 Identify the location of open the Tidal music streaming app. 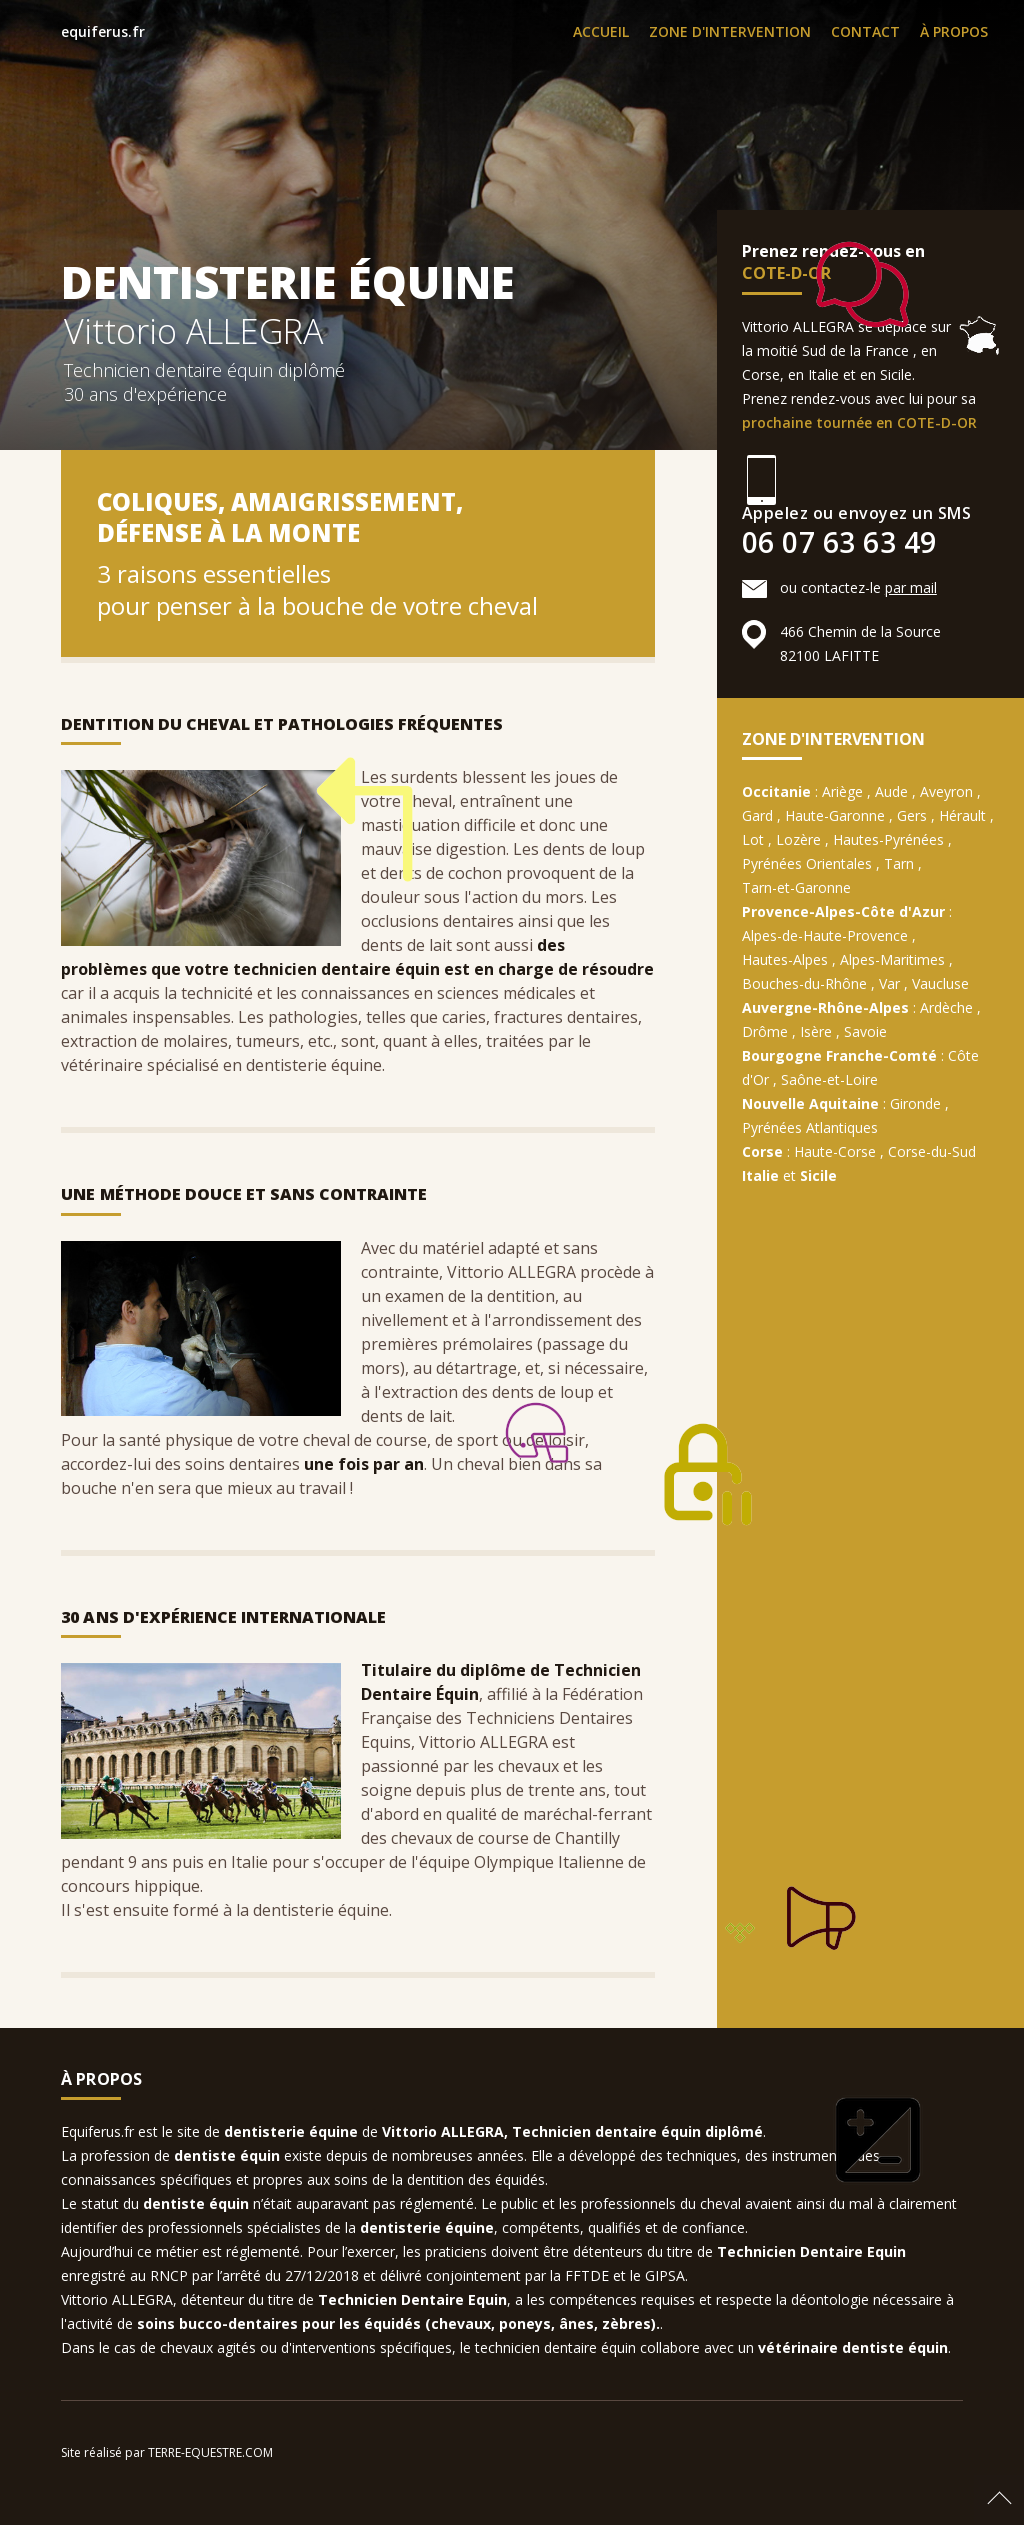
(740, 1932).